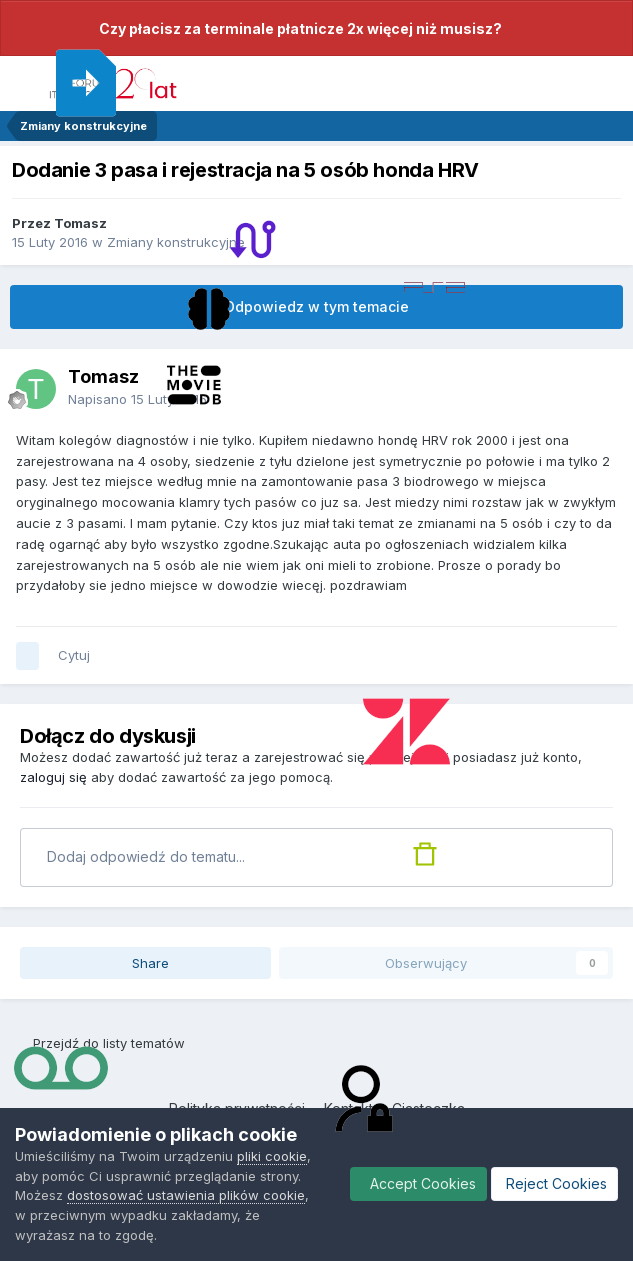 This screenshot has height=1261, width=633. Describe the element at coordinates (361, 1100) in the screenshot. I see `access admin or administrator settings` at that location.